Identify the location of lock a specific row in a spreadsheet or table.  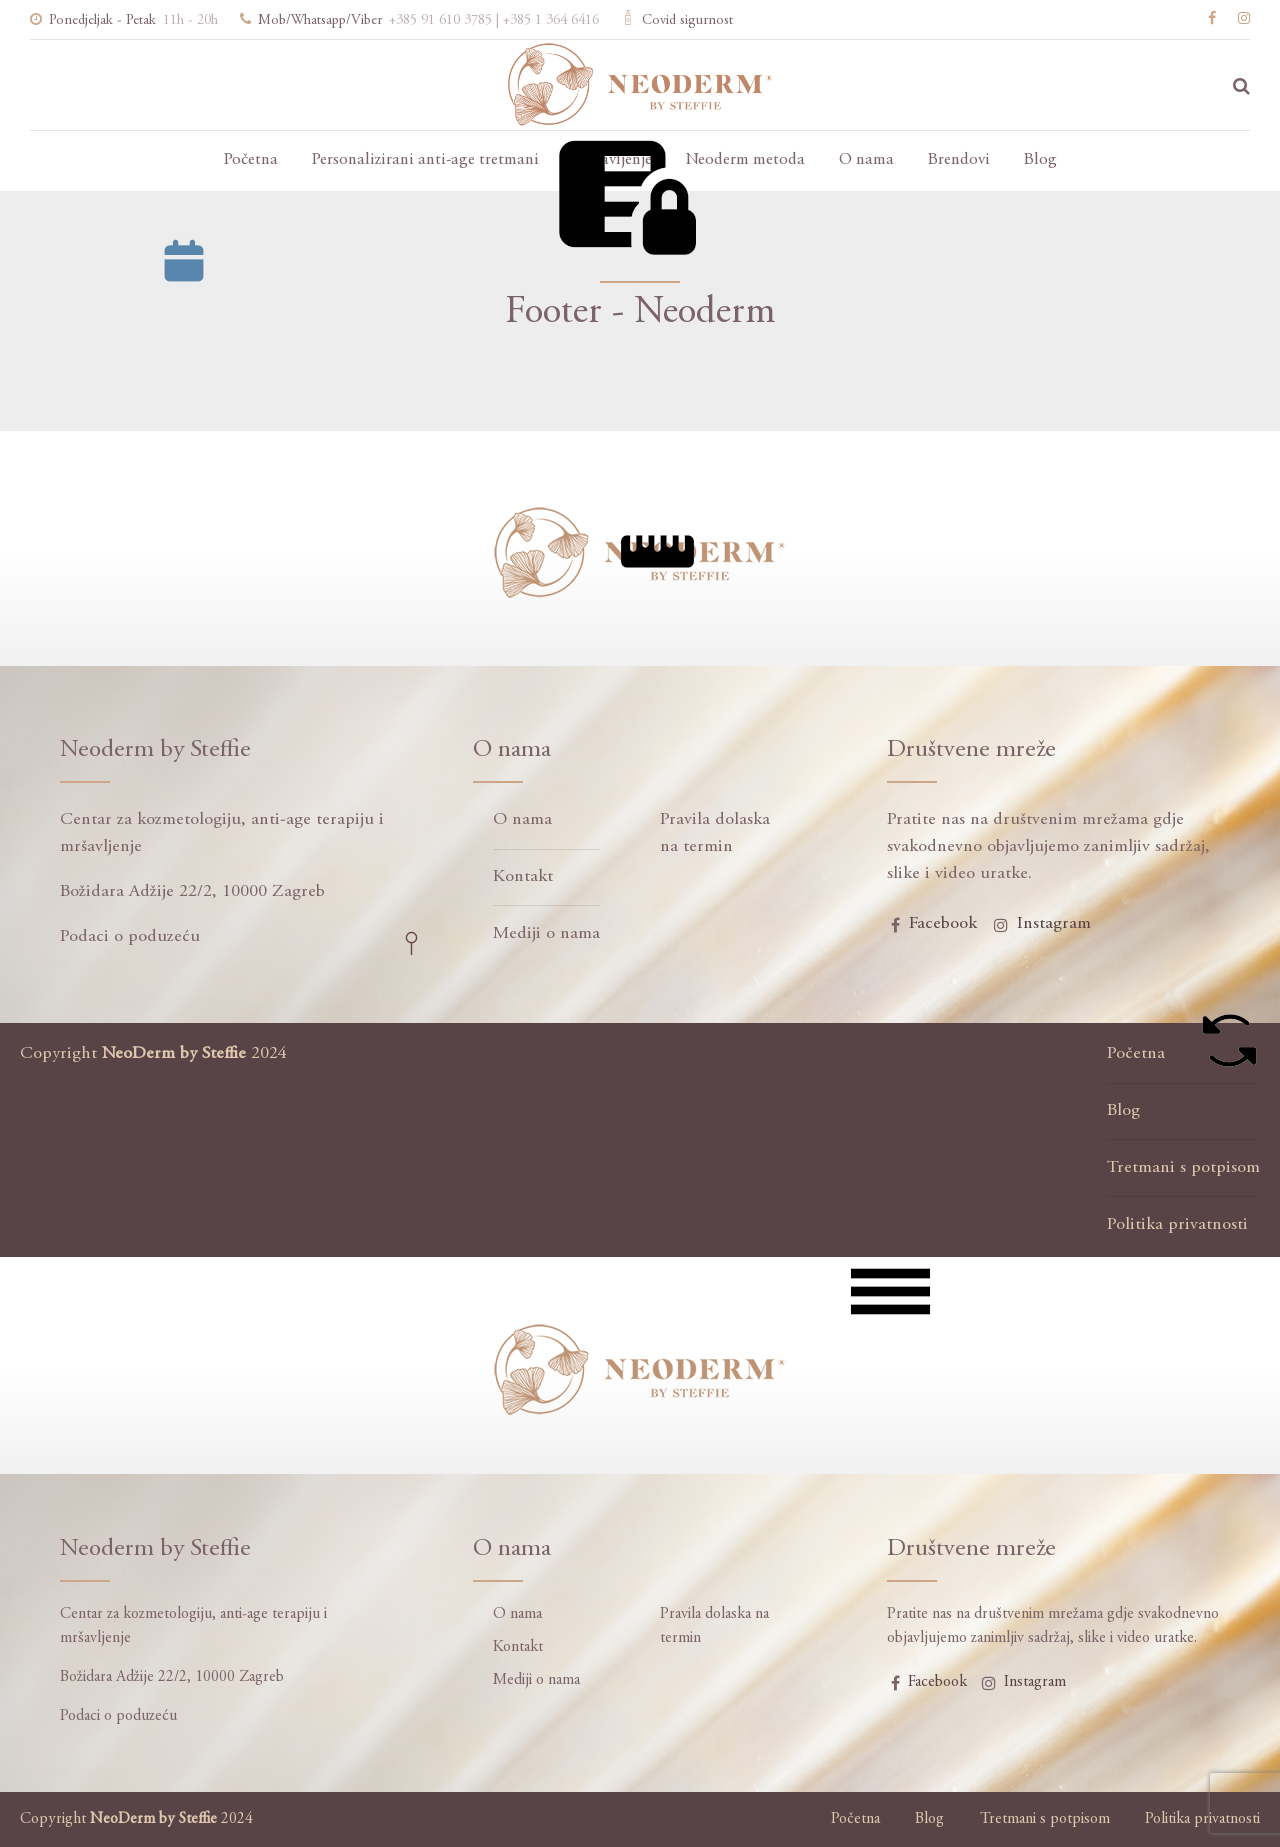
(620, 194).